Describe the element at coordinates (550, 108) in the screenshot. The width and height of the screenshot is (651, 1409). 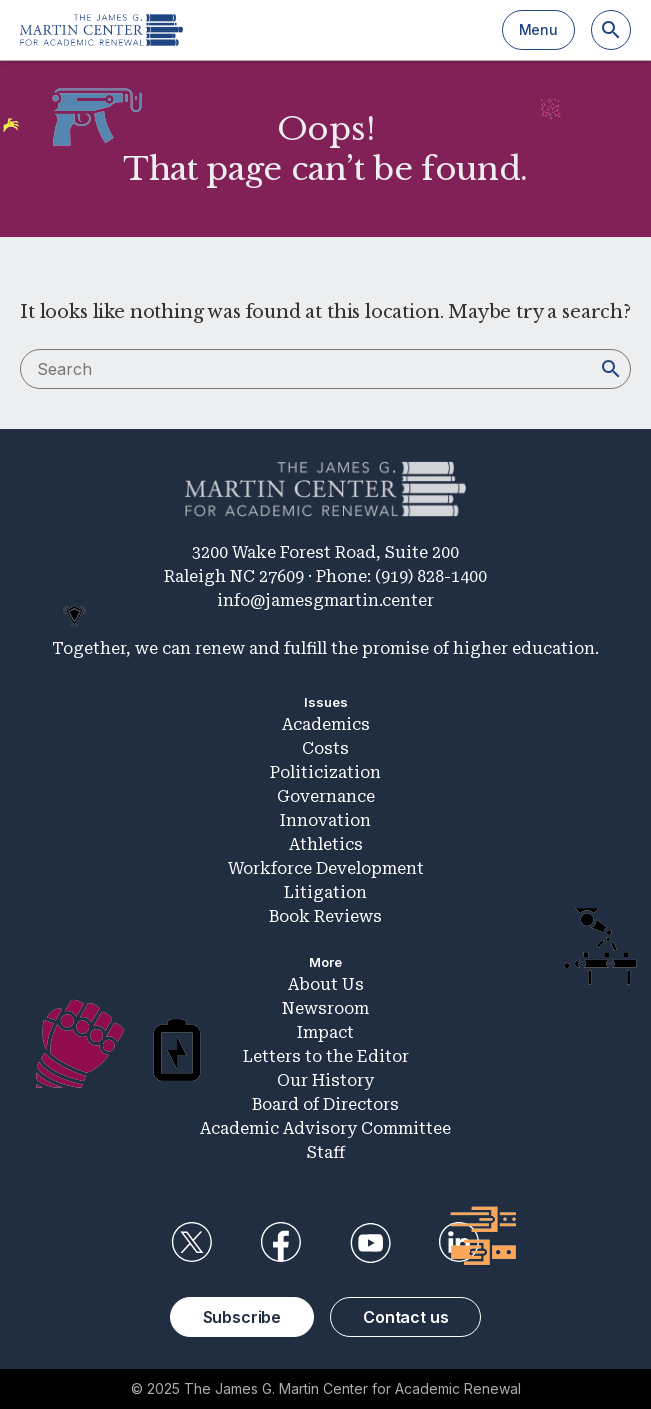
I see `indicates magic or special ability activation` at that location.